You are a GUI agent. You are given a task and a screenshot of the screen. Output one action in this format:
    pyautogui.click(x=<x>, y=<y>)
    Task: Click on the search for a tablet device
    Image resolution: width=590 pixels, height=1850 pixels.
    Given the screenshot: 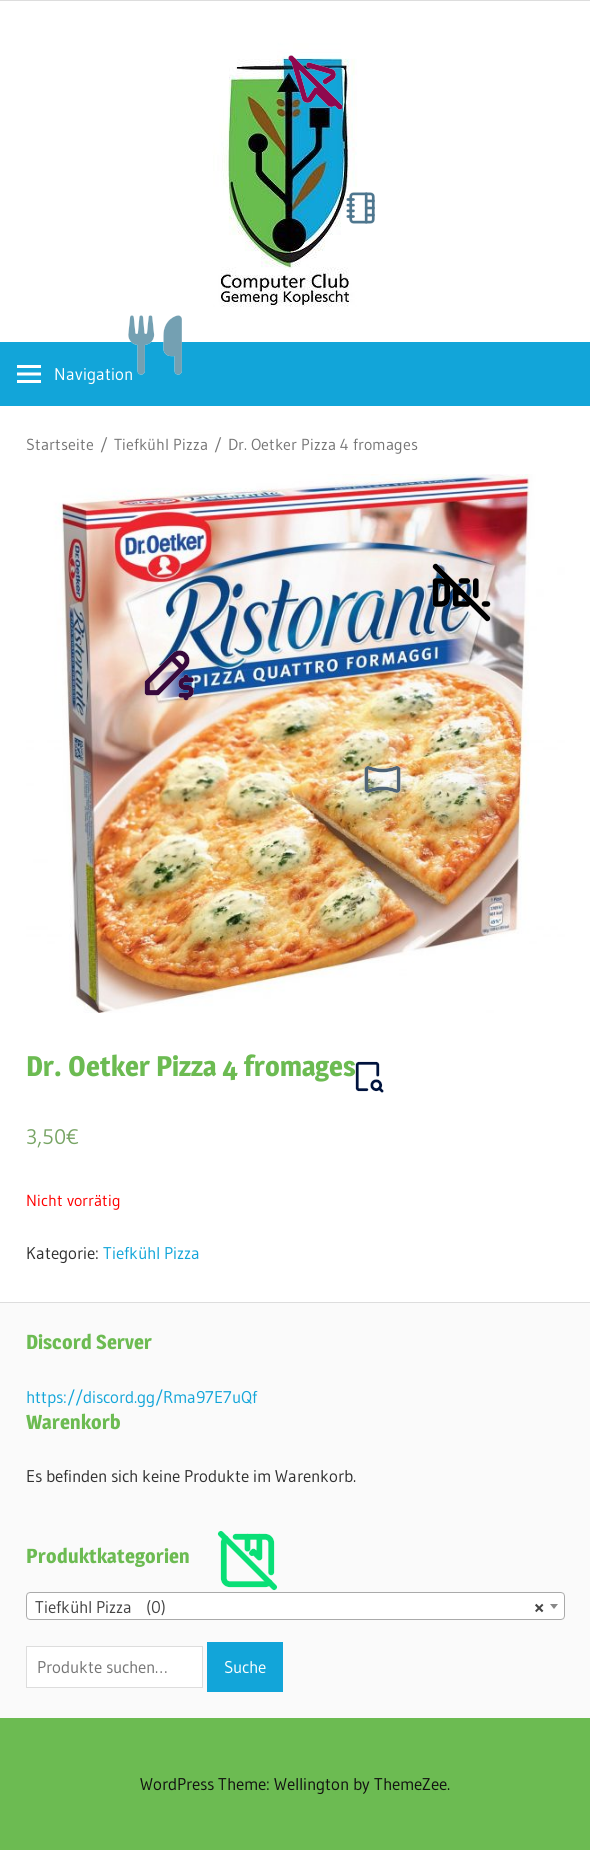 What is the action you would take?
    pyautogui.click(x=367, y=1076)
    